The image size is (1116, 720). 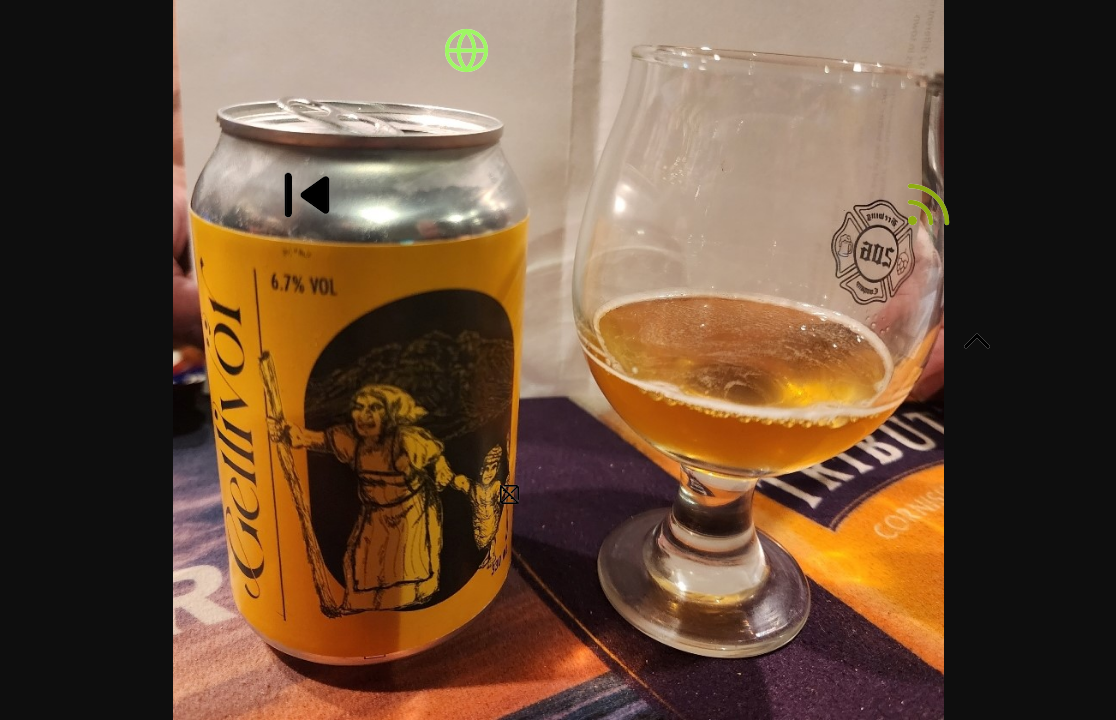 I want to click on collapse an expanded section, so click(x=977, y=341).